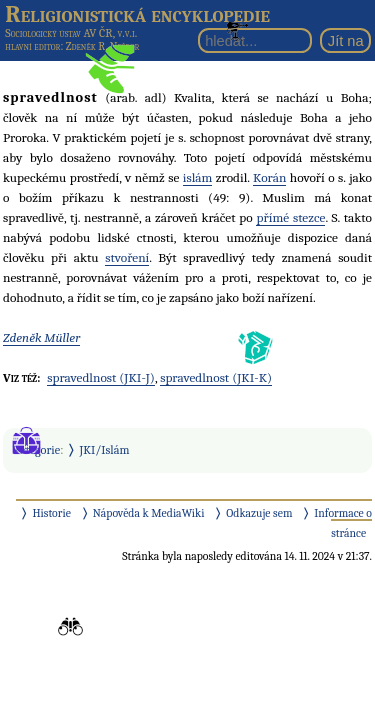 The image size is (375, 720). What do you see at coordinates (26, 440) in the screenshot?
I see `access disc golf equipment or bag inventory` at bounding box center [26, 440].